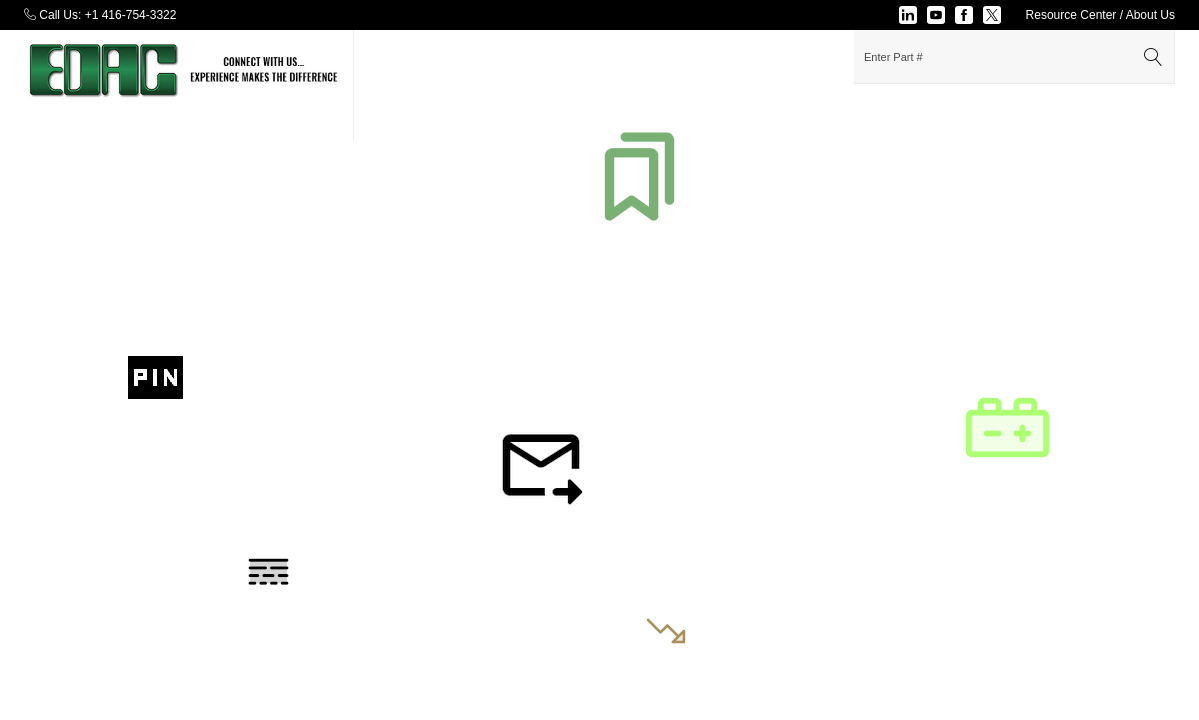 The image size is (1199, 720). Describe the element at coordinates (666, 631) in the screenshot. I see `indicates a downward trend or decline in data` at that location.